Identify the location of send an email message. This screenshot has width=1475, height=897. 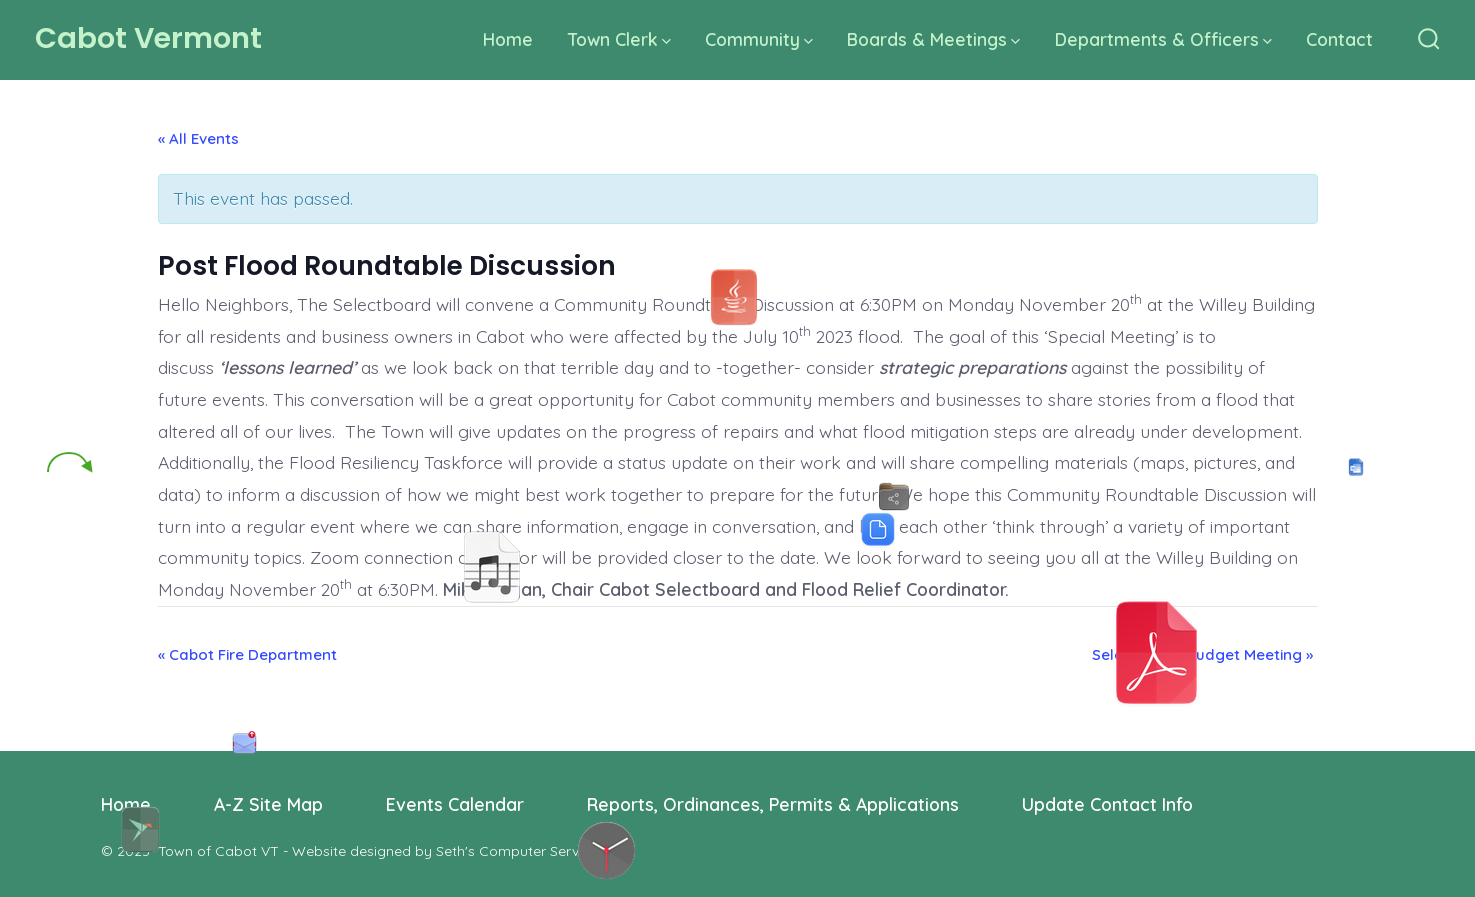
(244, 743).